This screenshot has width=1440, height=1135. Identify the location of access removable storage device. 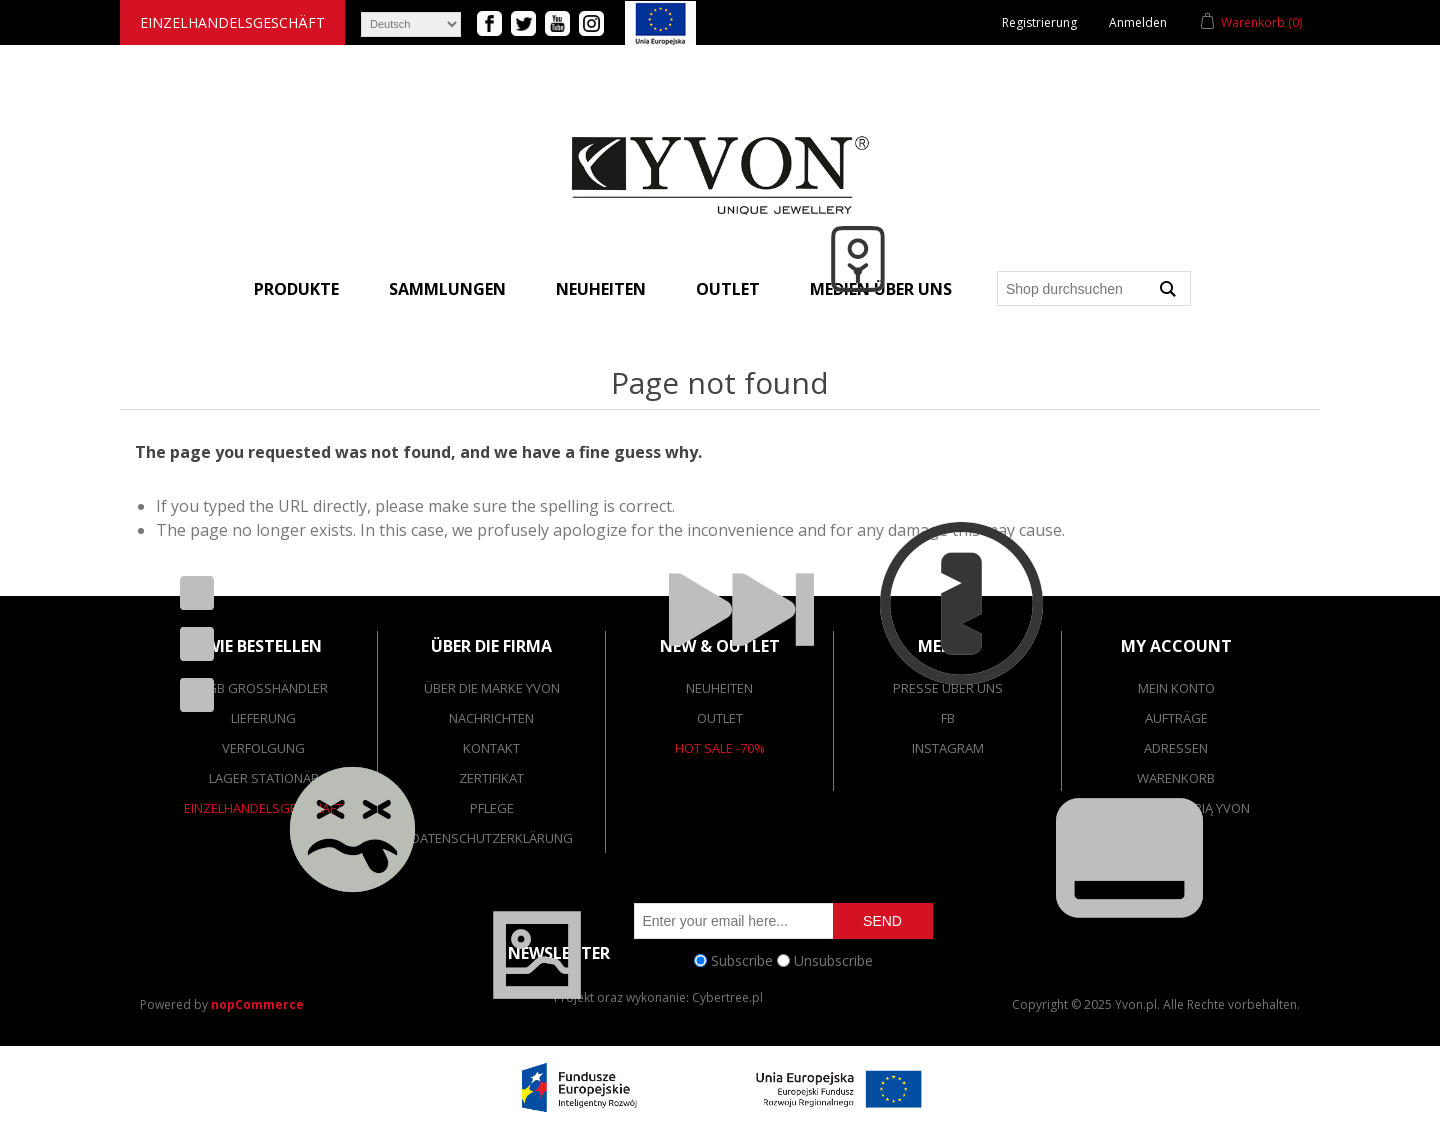
(1129, 862).